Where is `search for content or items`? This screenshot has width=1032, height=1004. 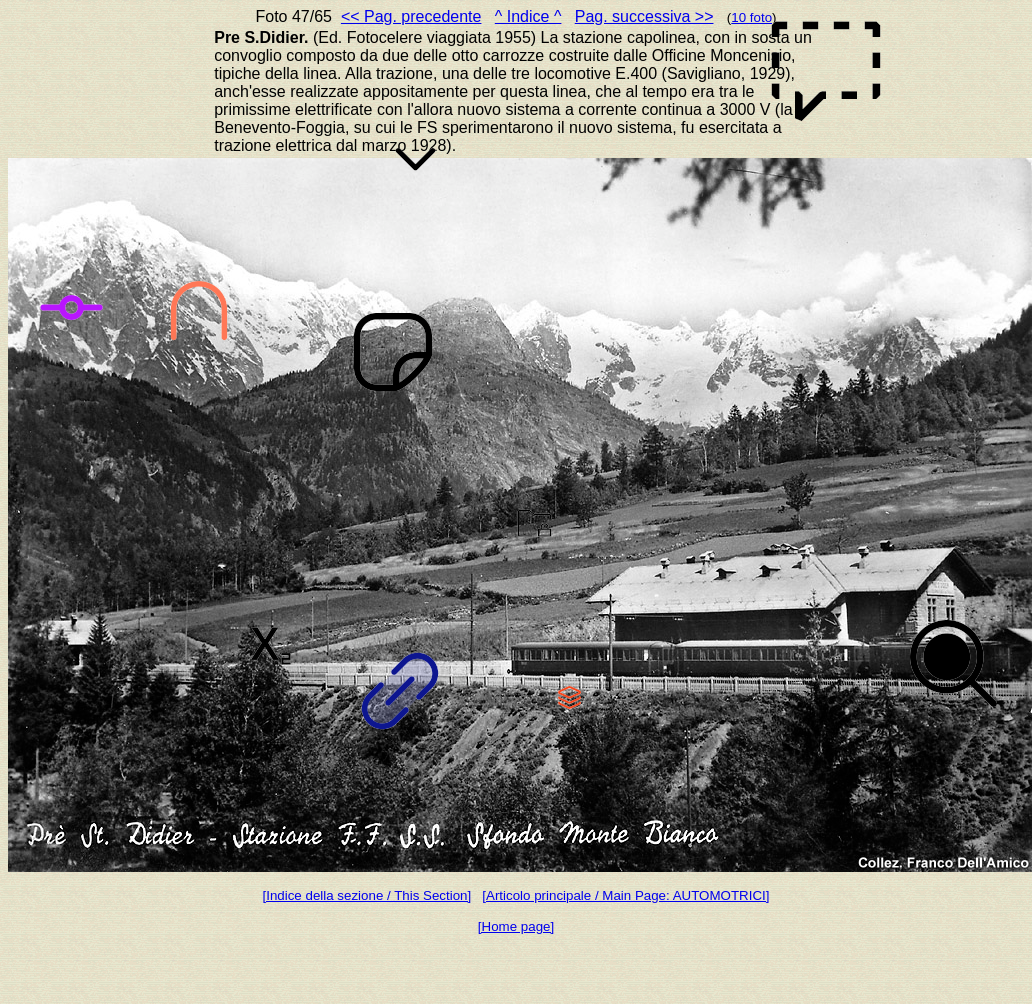 search for content or items is located at coordinates (953, 663).